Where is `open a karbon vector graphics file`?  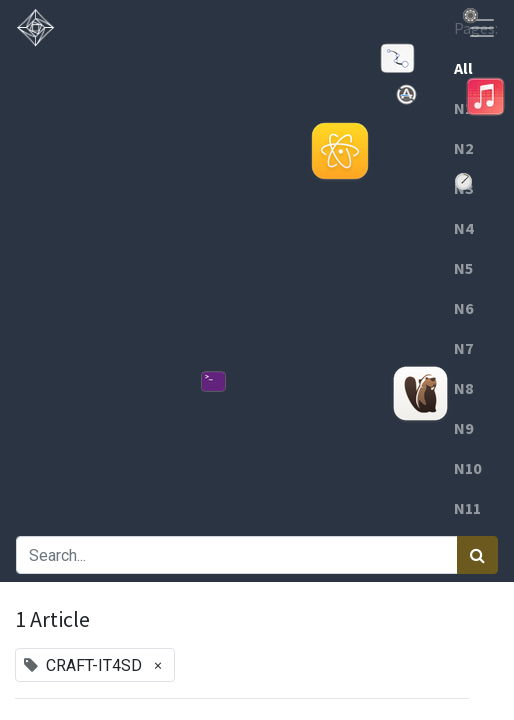
open a karbon vector graphics file is located at coordinates (397, 57).